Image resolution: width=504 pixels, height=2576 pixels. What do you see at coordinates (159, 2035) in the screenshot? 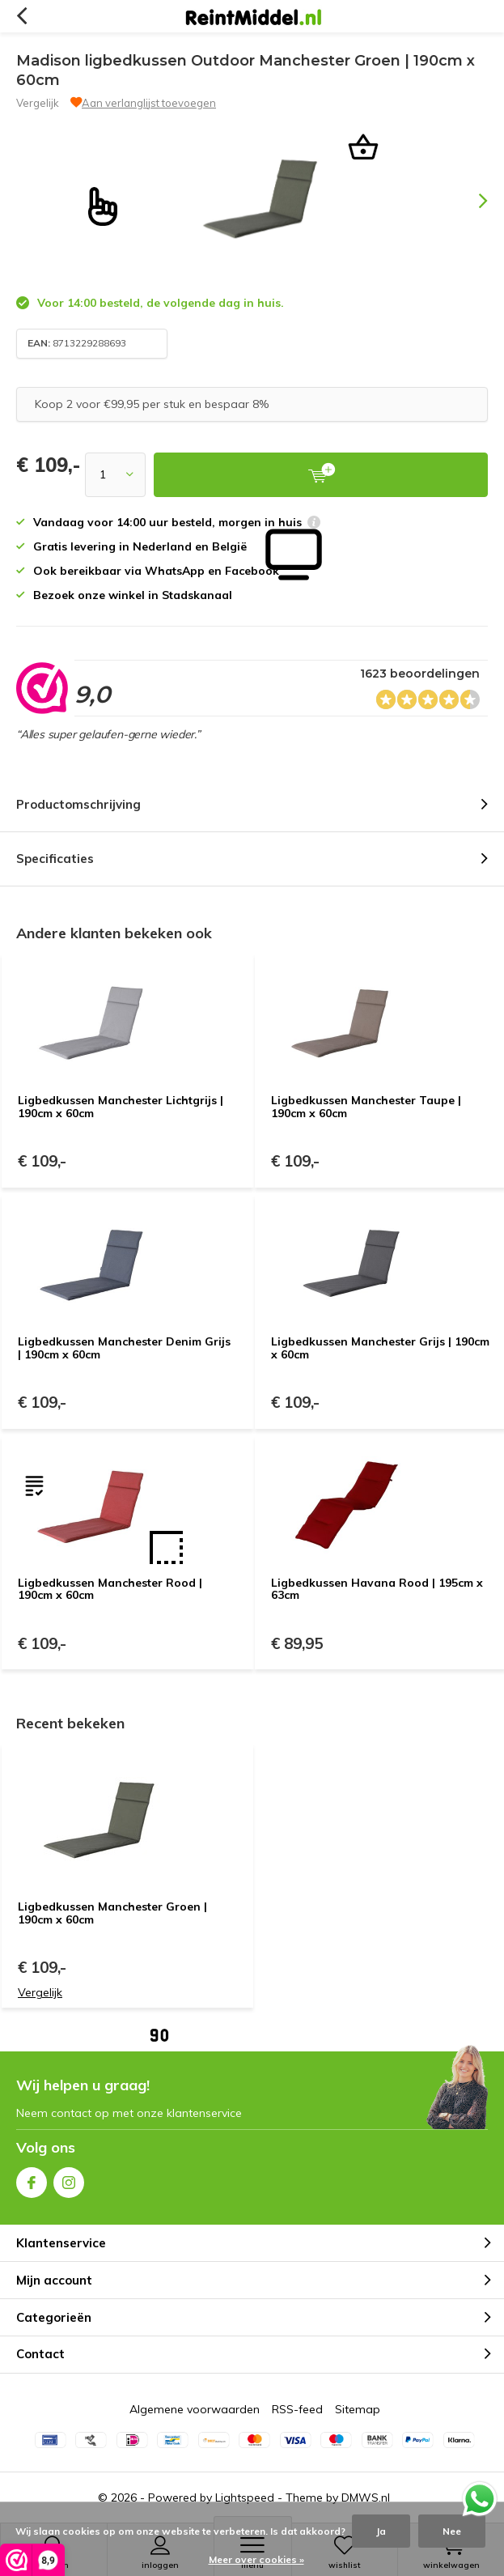
I see `displays the number 90 as a badge or counter` at bounding box center [159, 2035].